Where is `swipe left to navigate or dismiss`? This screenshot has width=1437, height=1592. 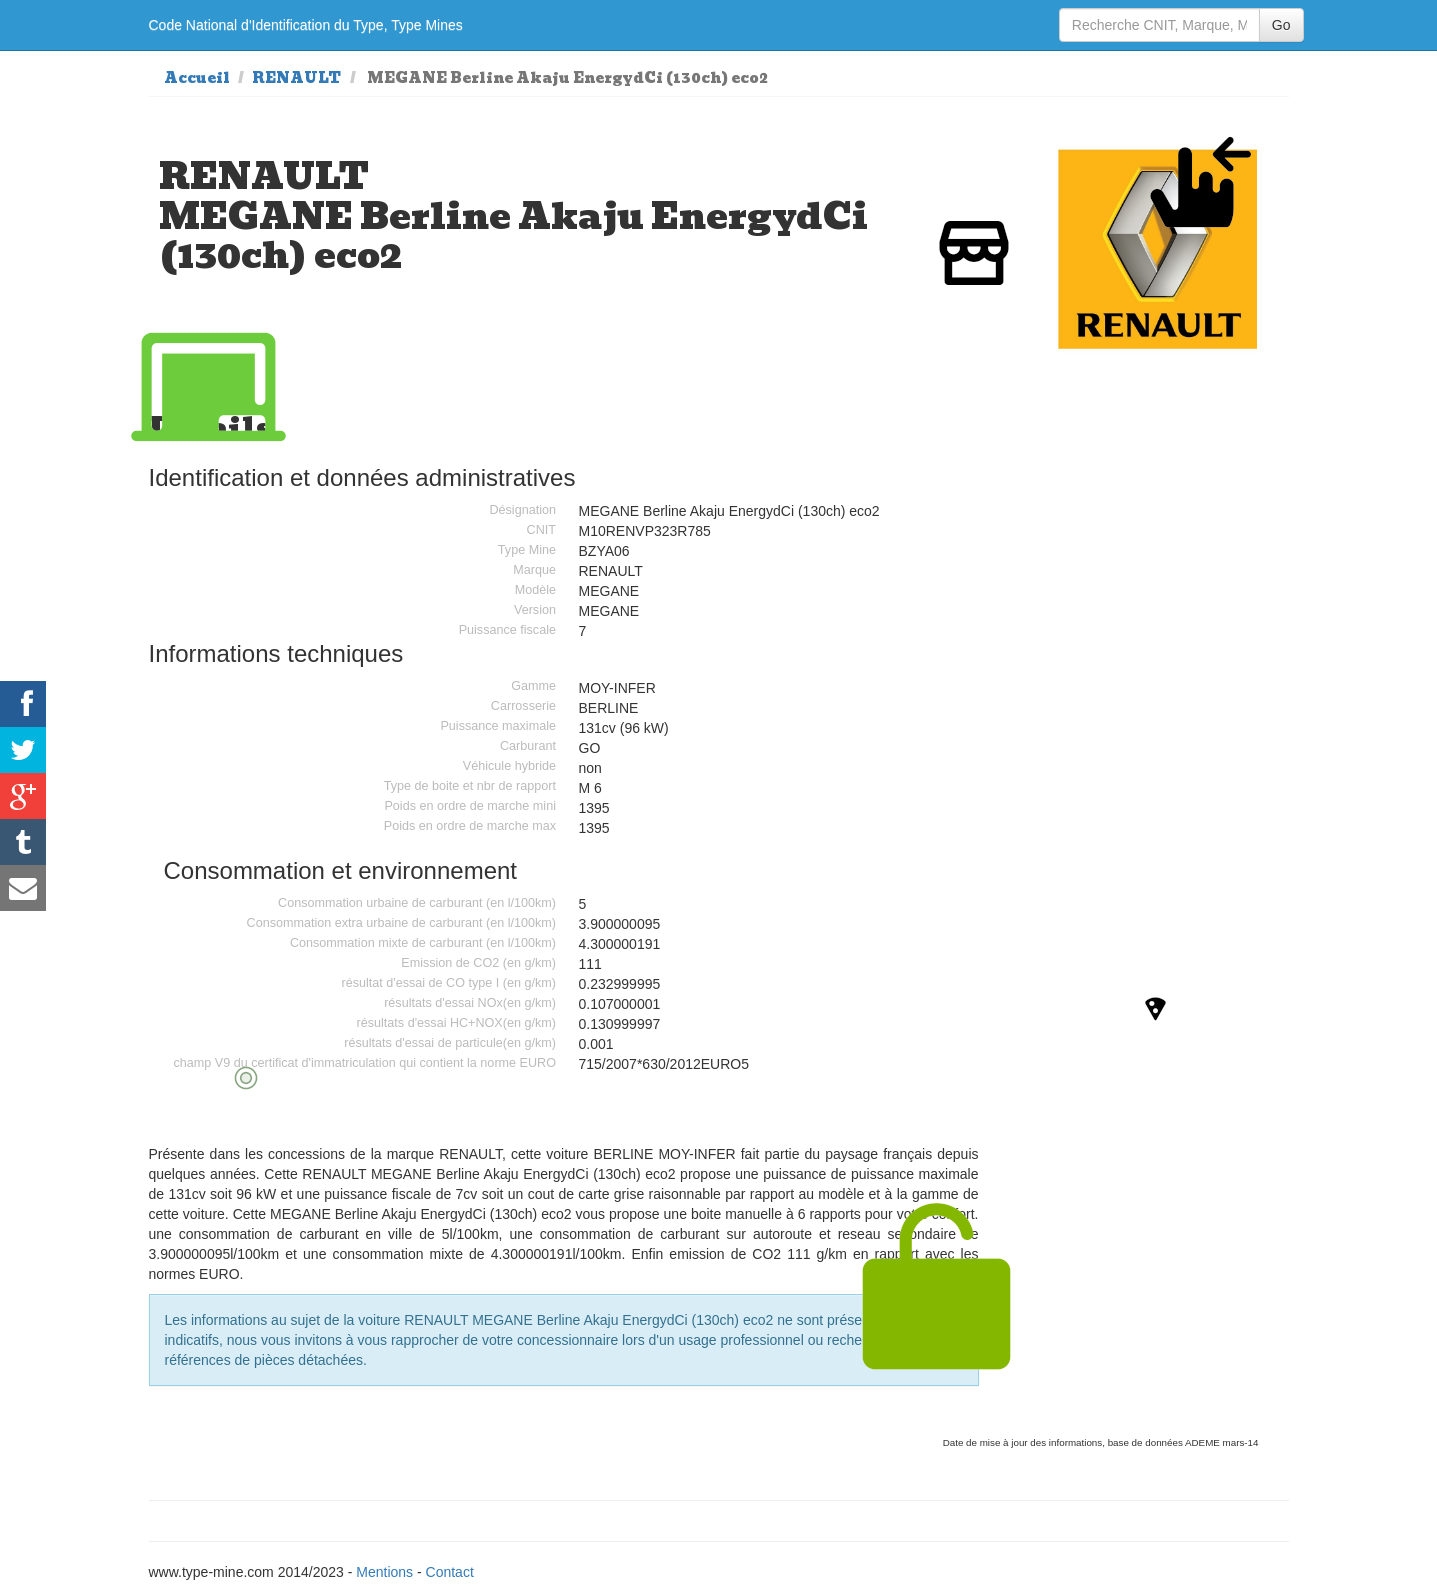
swipe left to navigate or dismiss is located at coordinates (1195, 185).